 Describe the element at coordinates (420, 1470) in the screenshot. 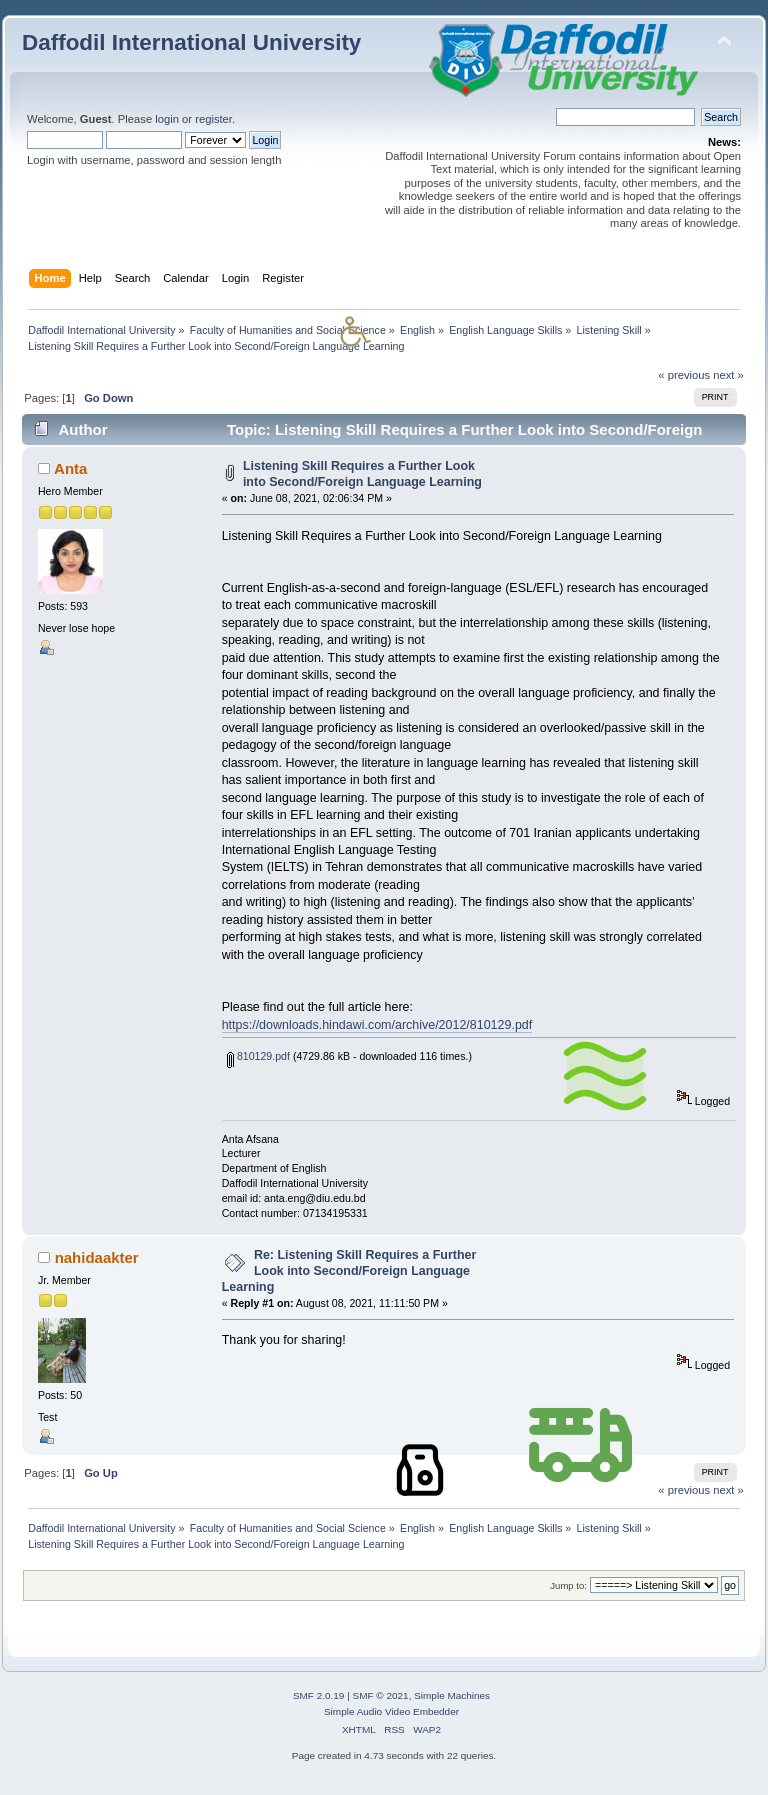

I see `view your shopping bag` at that location.